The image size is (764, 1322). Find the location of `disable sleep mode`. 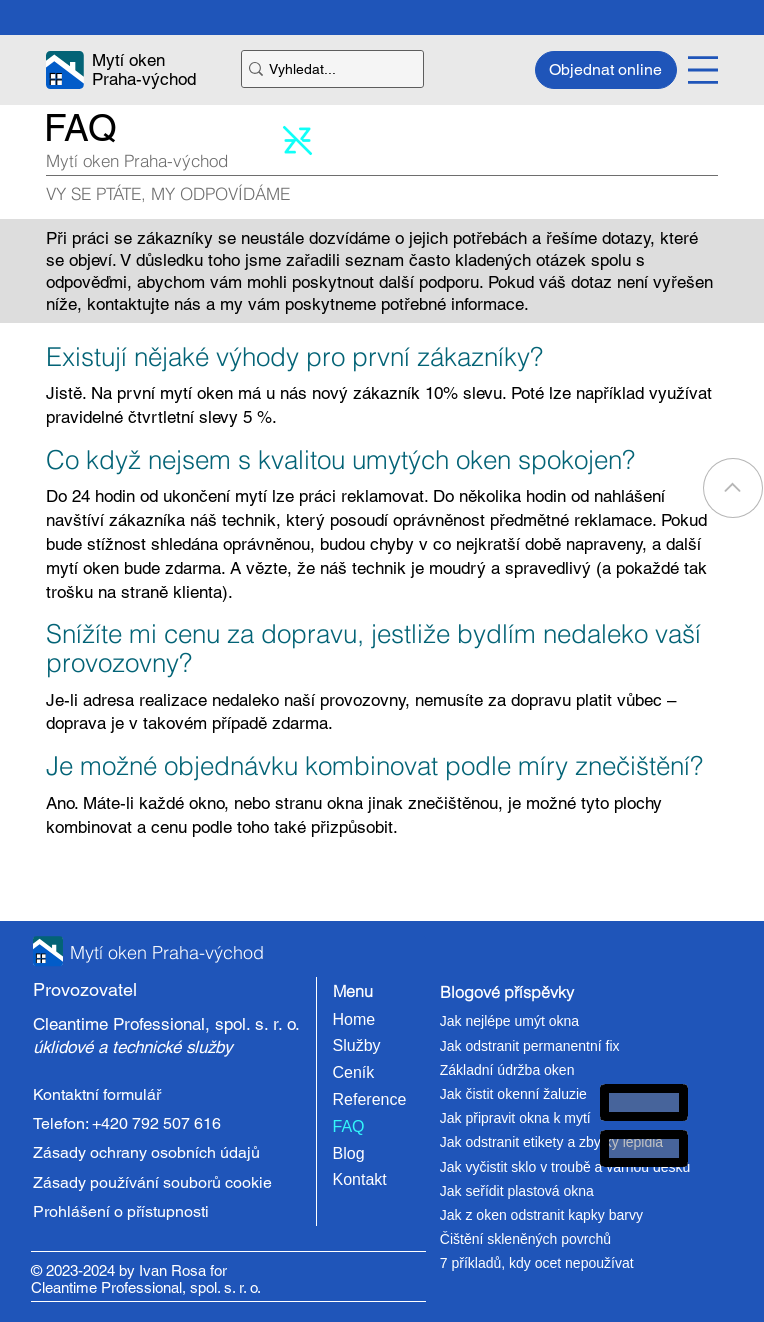

disable sleep mode is located at coordinates (297, 140).